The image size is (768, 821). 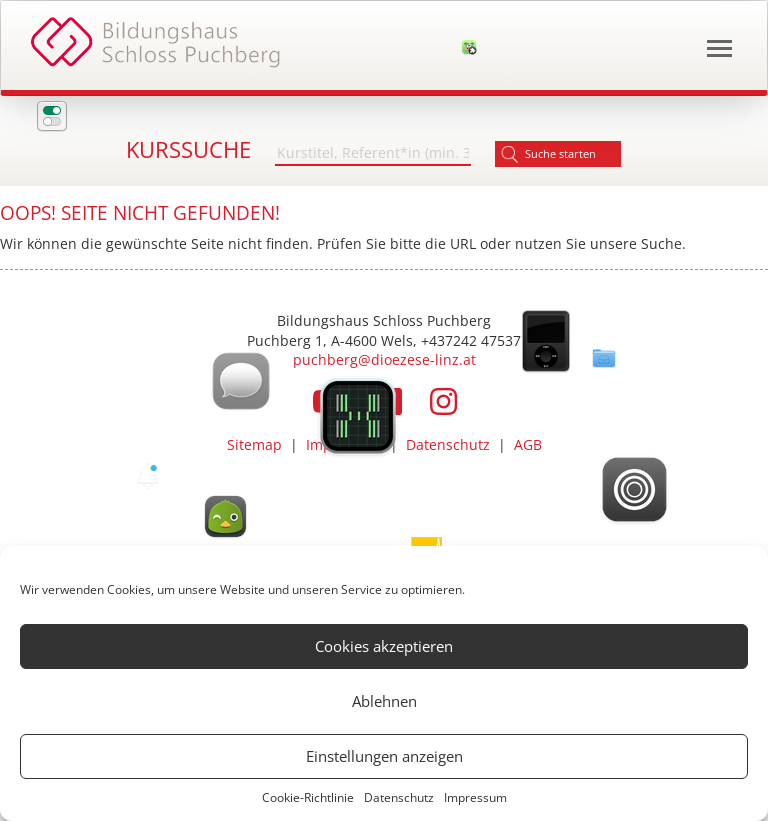 I want to click on open desktop preferences and settings, so click(x=52, y=116).